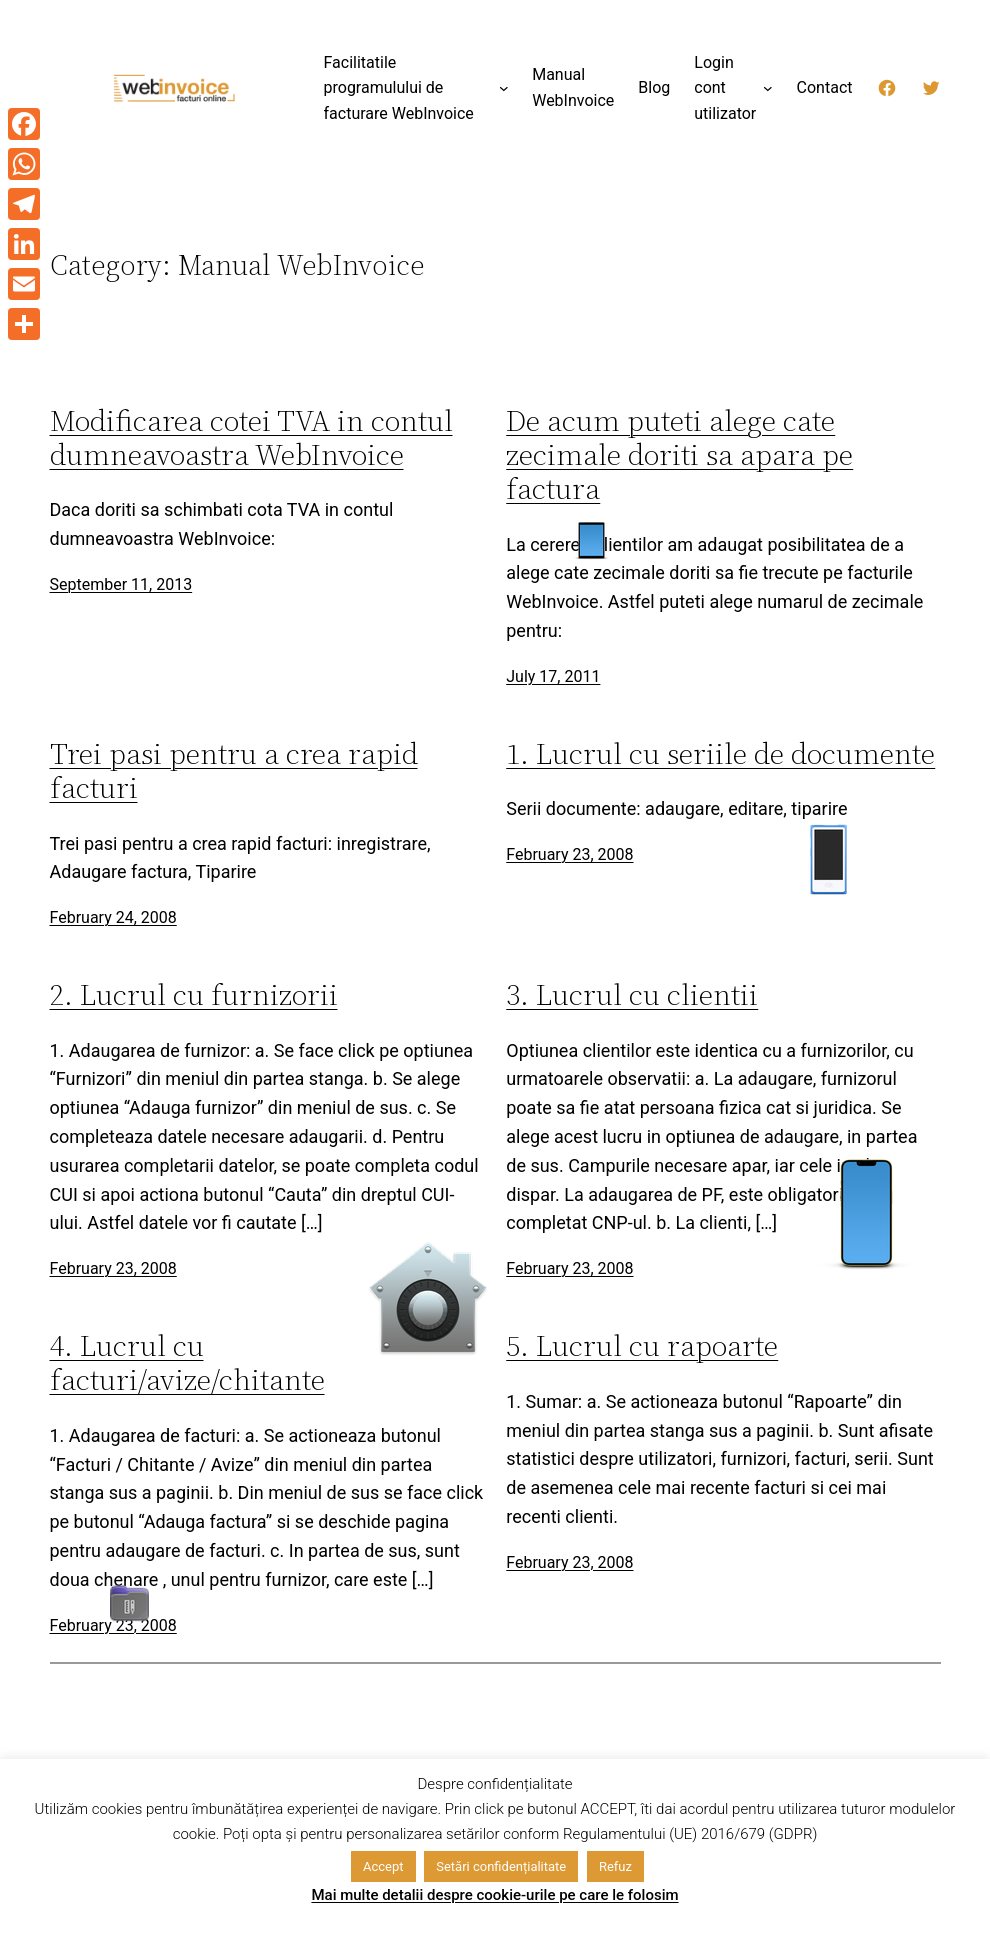 Image resolution: width=990 pixels, height=1944 pixels. Describe the element at coordinates (866, 1214) in the screenshot. I see `iPhone 14 device icon` at that location.